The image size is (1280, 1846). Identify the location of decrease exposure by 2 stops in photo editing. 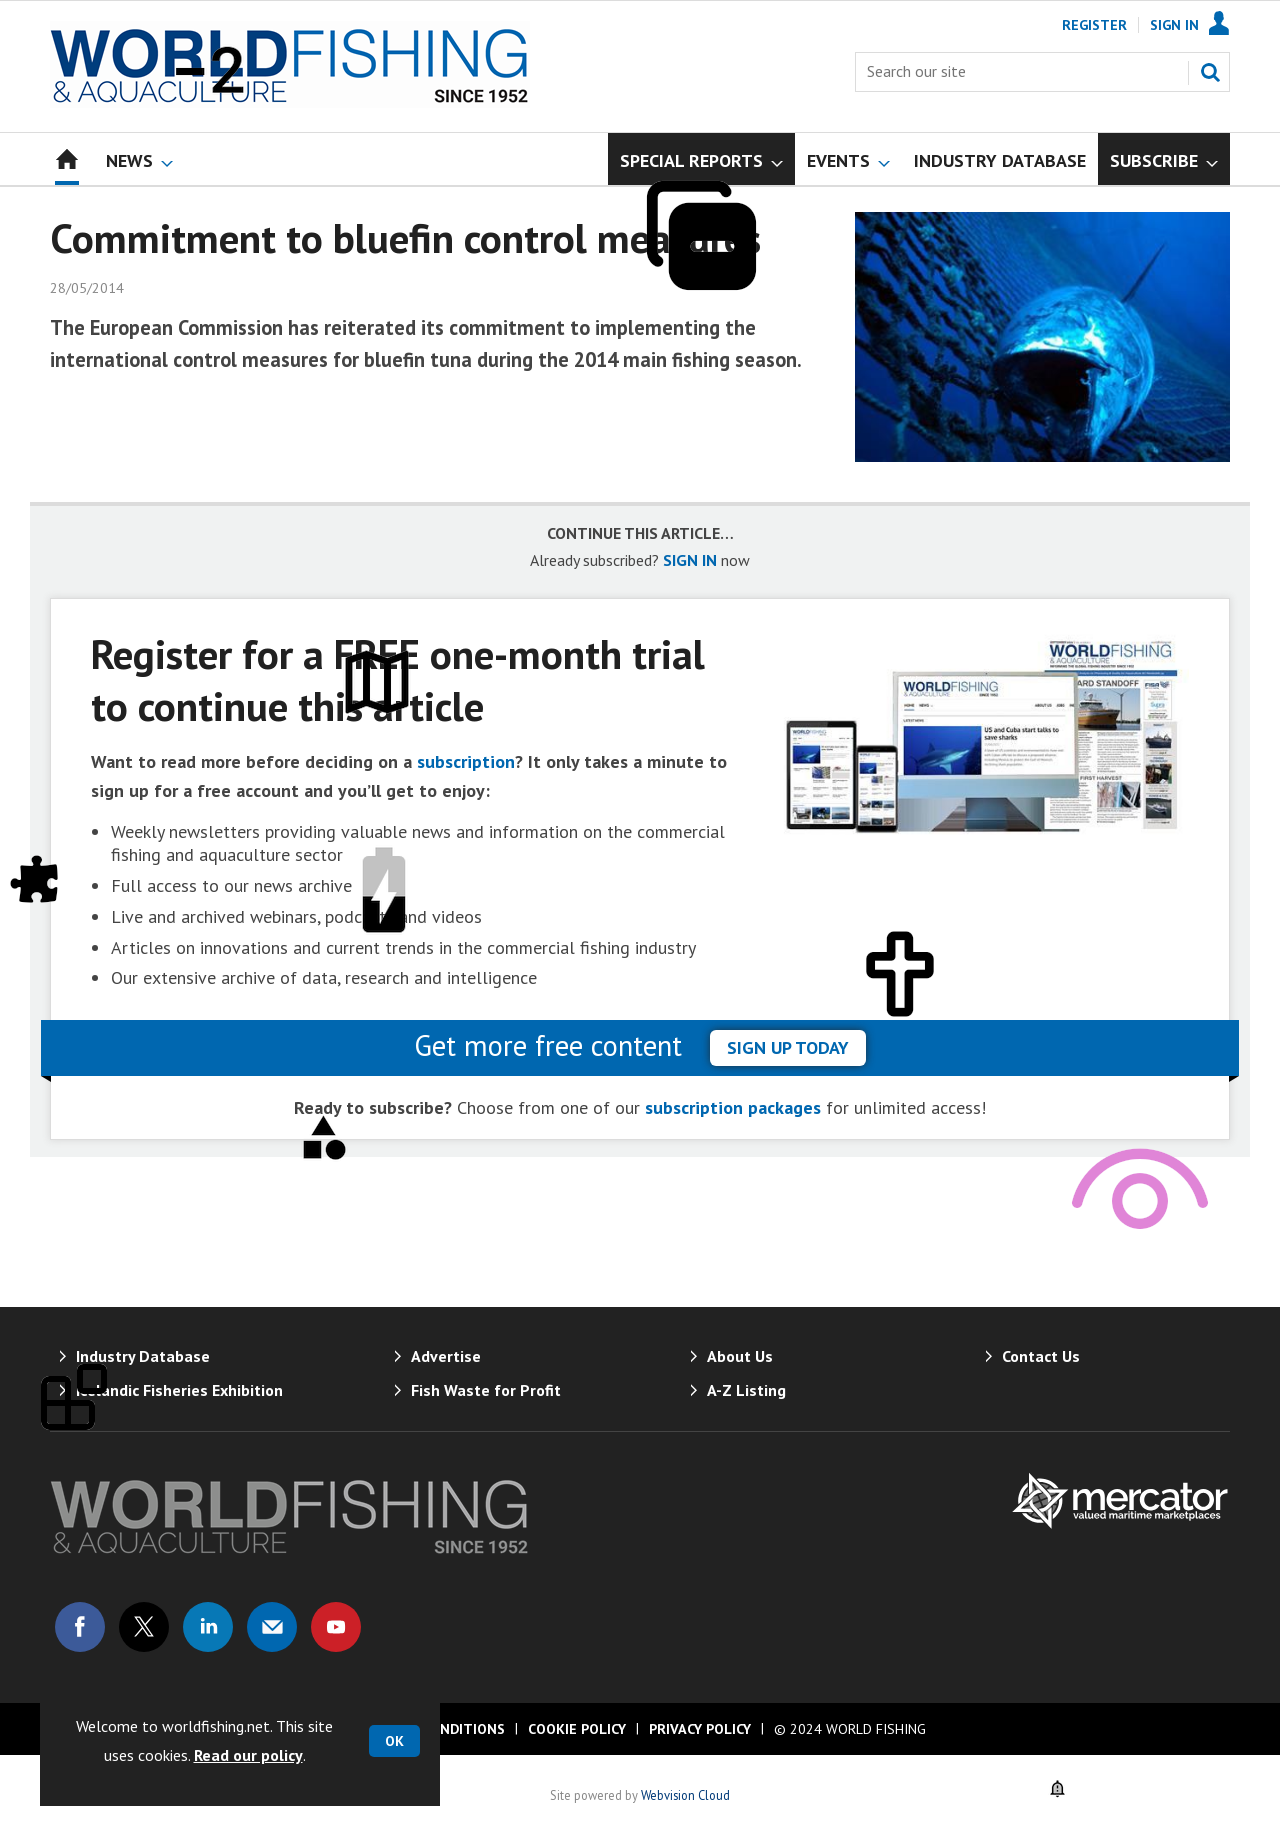
(211, 71).